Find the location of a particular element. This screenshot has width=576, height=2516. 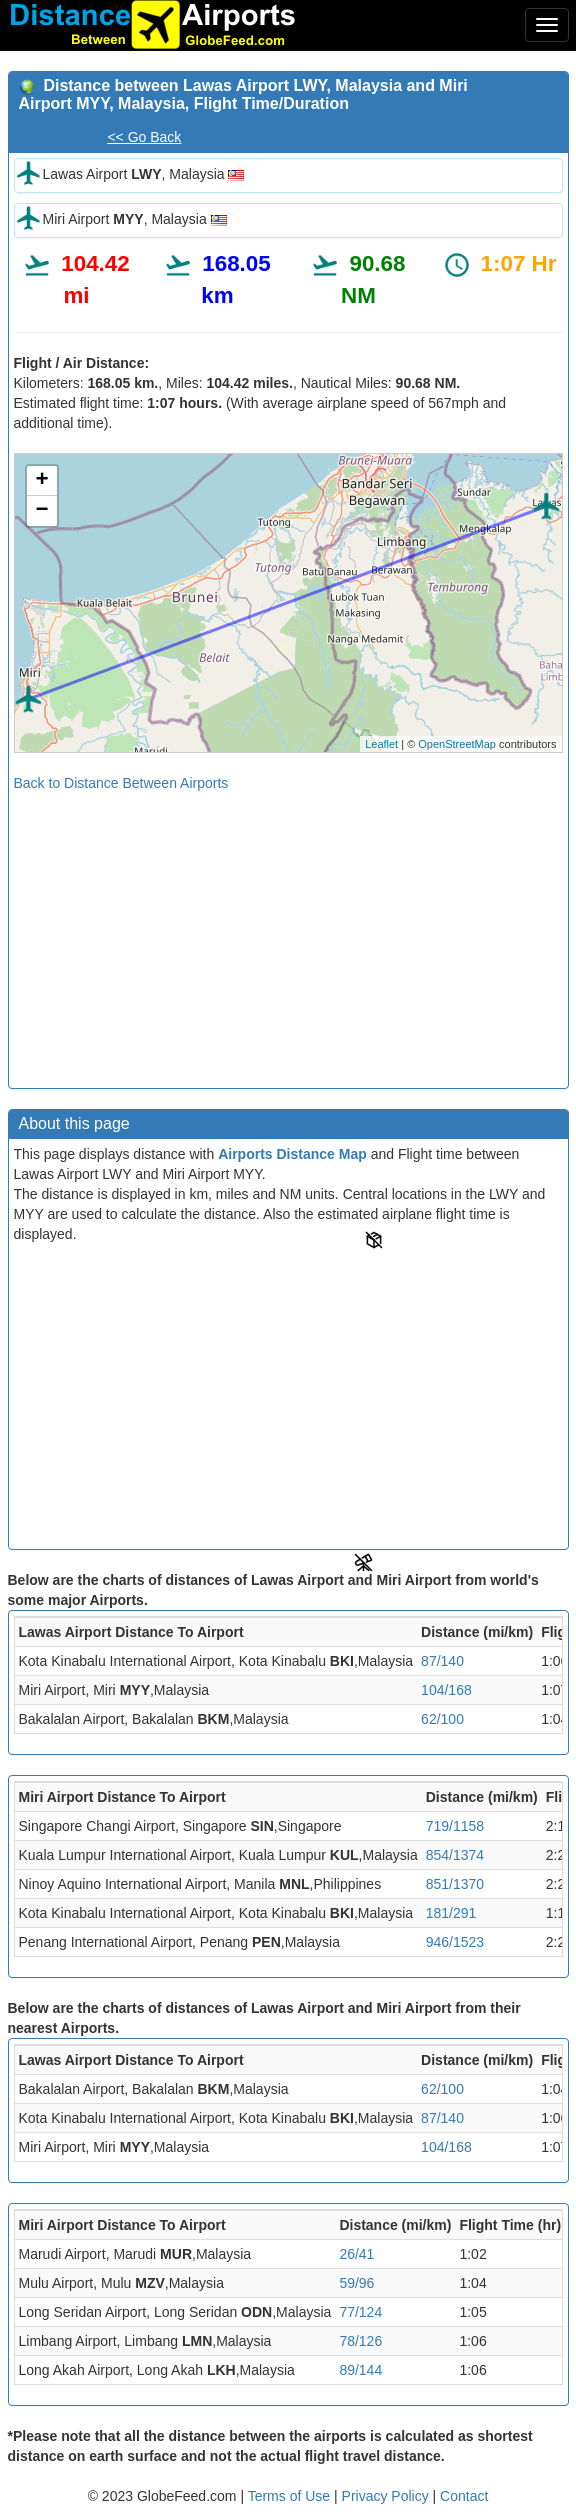

telescope feature disabled or unavailable is located at coordinates (363, 1562).